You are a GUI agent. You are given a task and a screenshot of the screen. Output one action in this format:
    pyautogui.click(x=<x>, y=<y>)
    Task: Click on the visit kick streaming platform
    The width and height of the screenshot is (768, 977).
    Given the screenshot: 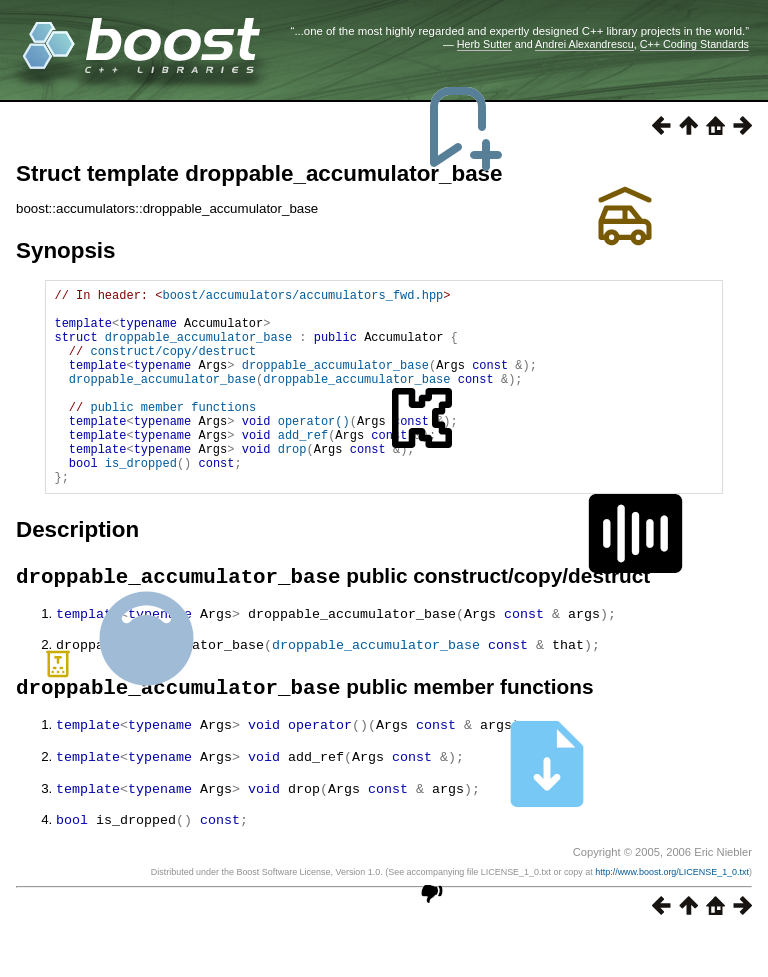 What is the action you would take?
    pyautogui.click(x=422, y=418)
    